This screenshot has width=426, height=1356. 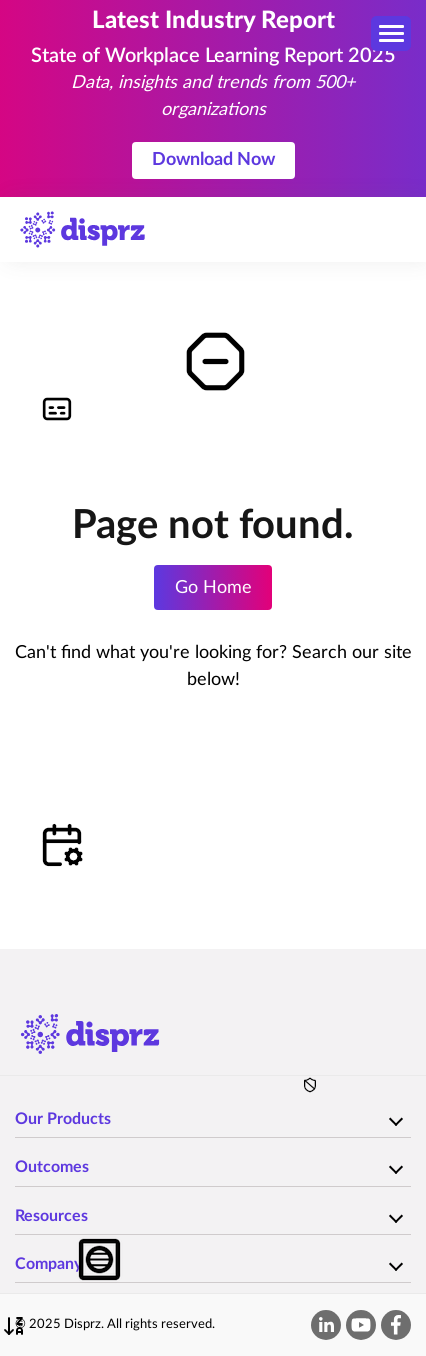 I want to click on access heating and cooling controls, so click(x=99, y=1259).